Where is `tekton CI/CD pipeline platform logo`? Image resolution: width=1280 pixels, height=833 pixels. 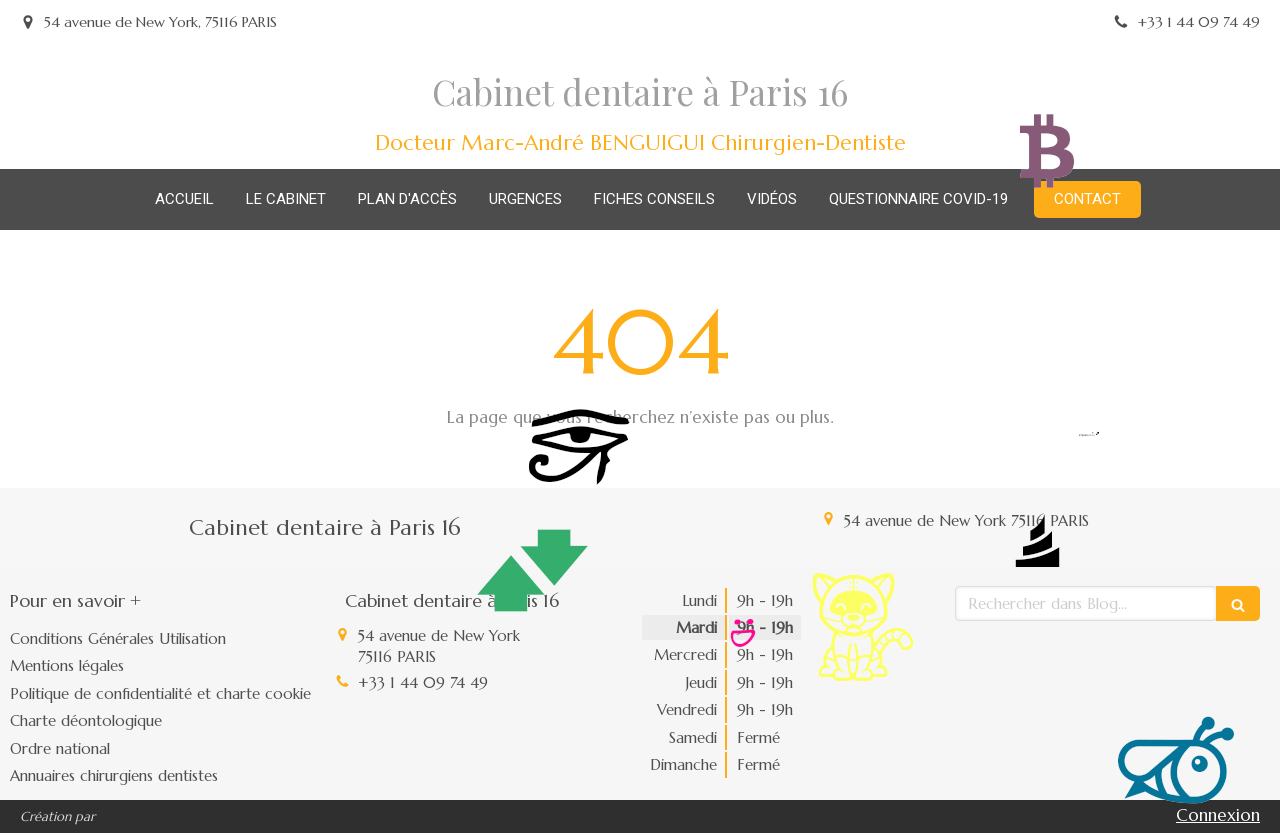 tekton CI/CD pipeline platform logo is located at coordinates (863, 627).